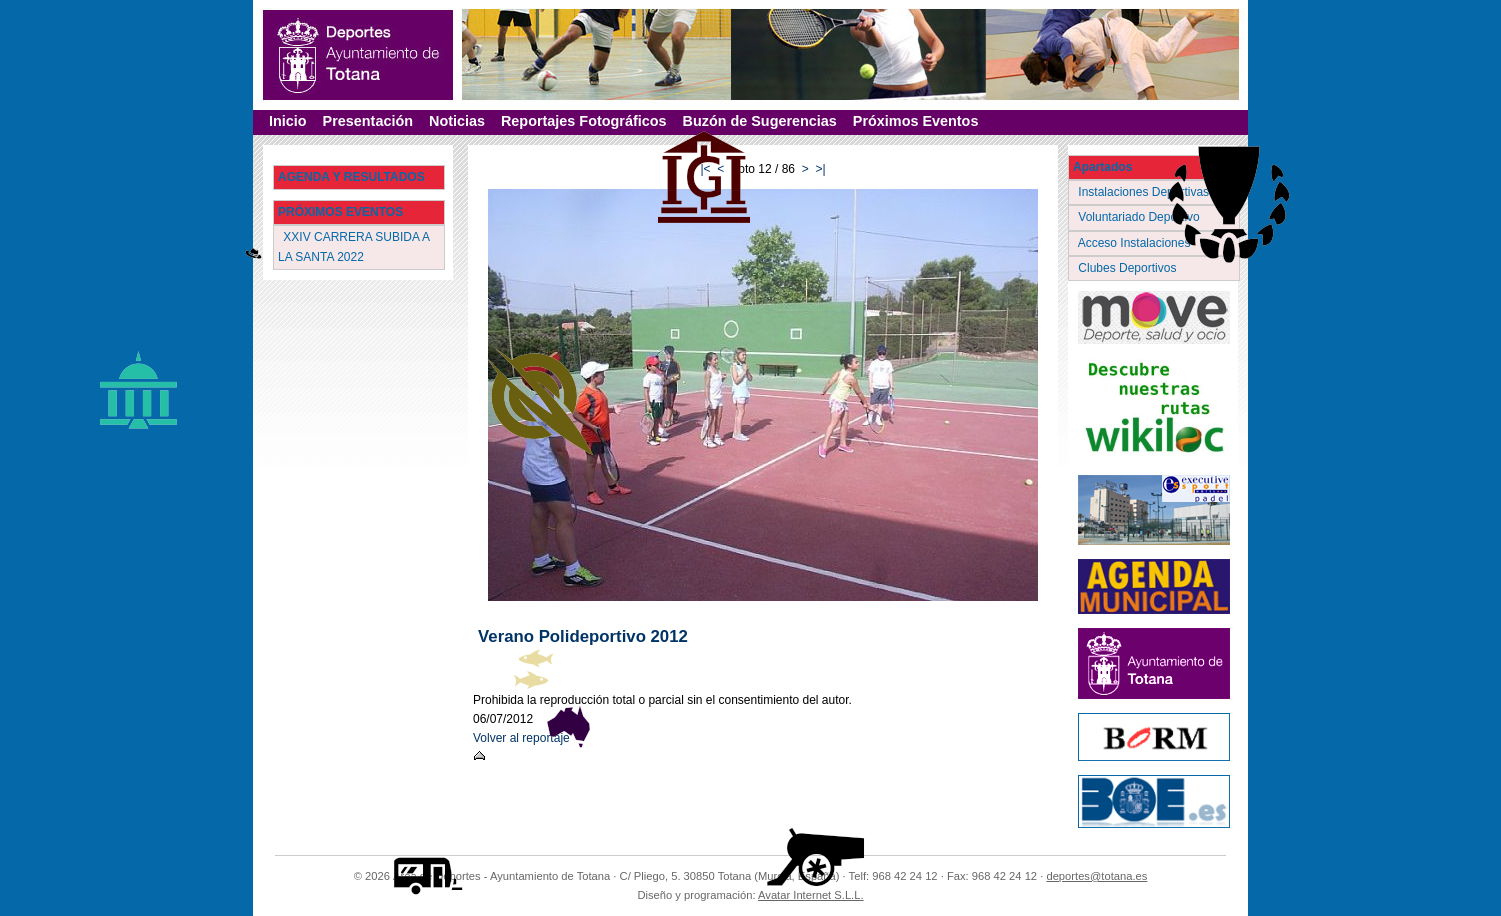  Describe the element at coordinates (568, 726) in the screenshot. I see `select australia as your region` at that location.